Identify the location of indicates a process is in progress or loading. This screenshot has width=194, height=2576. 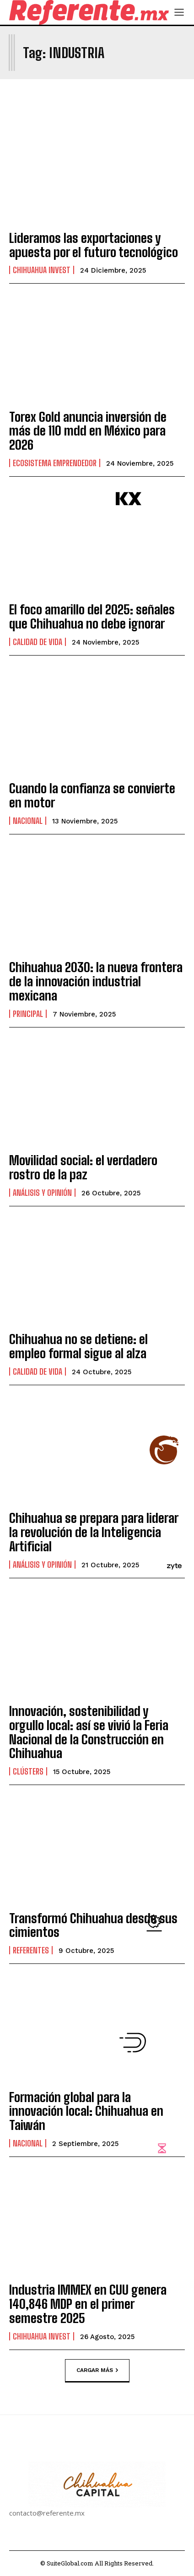
(162, 2148).